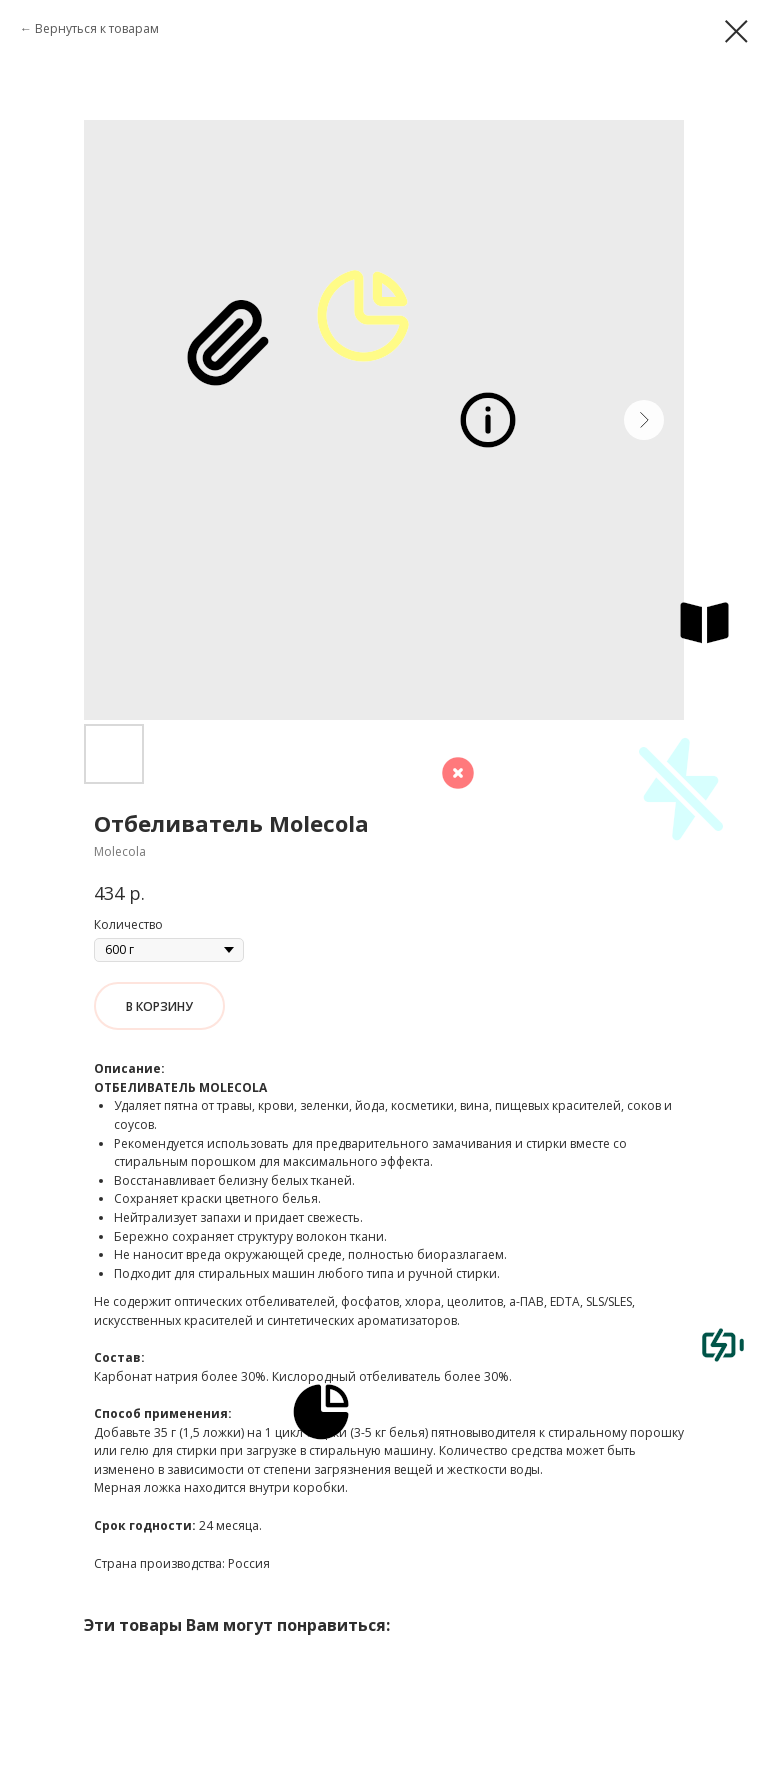 The image size is (768, 1766). What do you see at coordinates (228, 345) in the screenshot?
I see `attach a file to your message` at bounding box center [228, 345].